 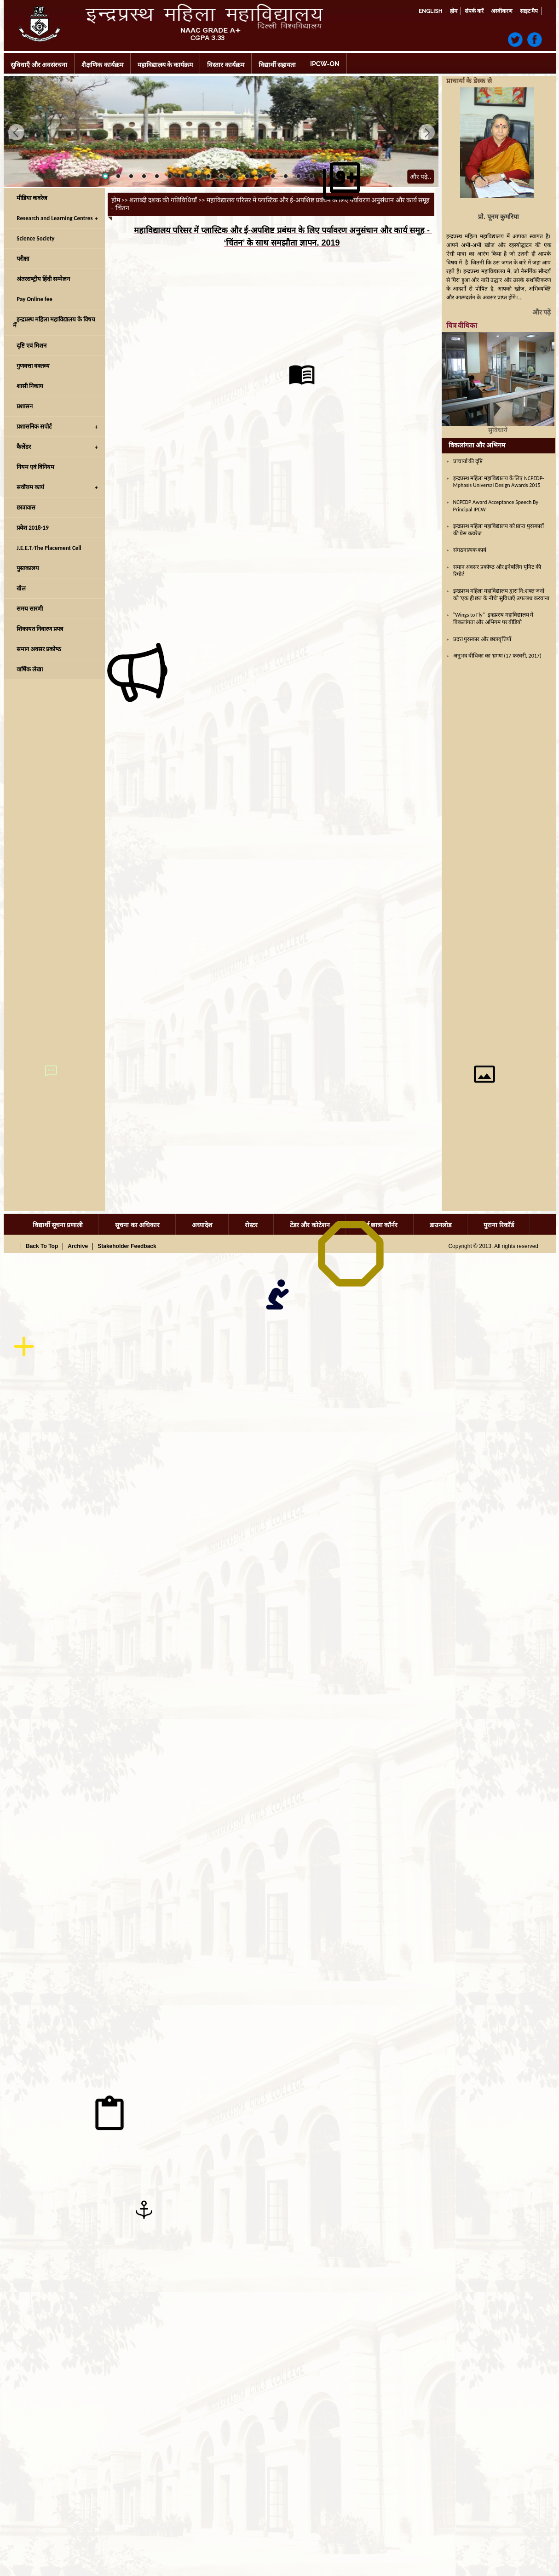 What do you see at coordinates (351, 1254) in the screenshot?
I see `stop or halt action indicator` at bounding box center [351, 1254].